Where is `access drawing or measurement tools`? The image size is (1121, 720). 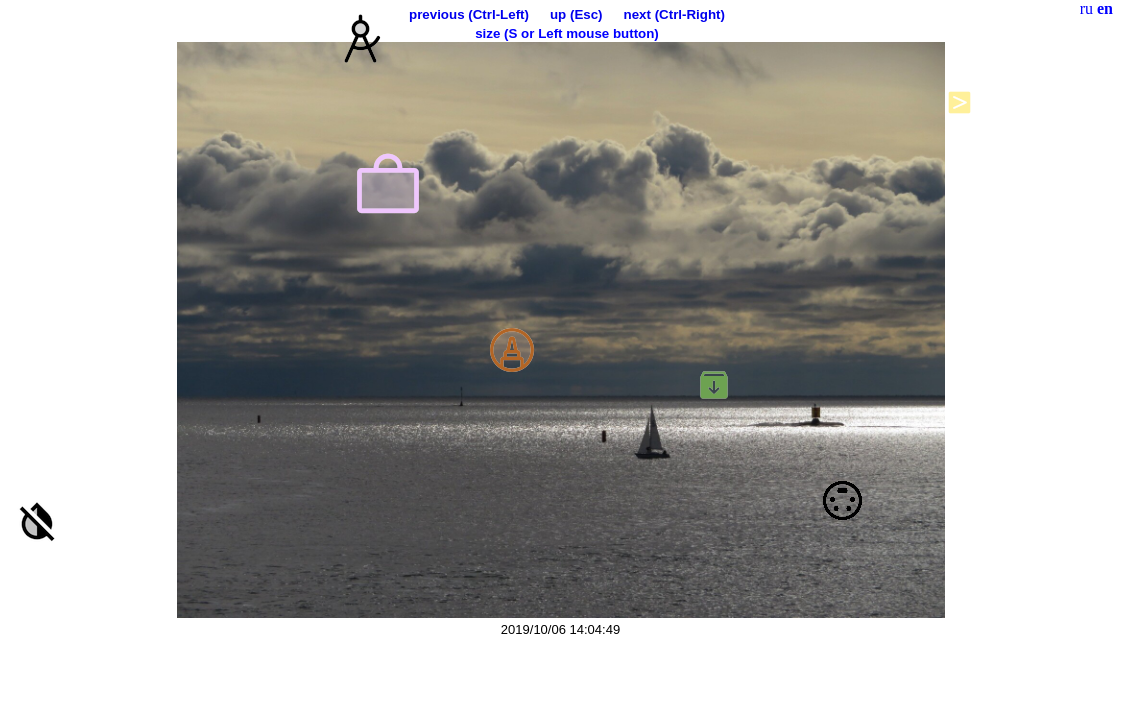 access drawing or measurement tools is located at coordinates (360, 39).